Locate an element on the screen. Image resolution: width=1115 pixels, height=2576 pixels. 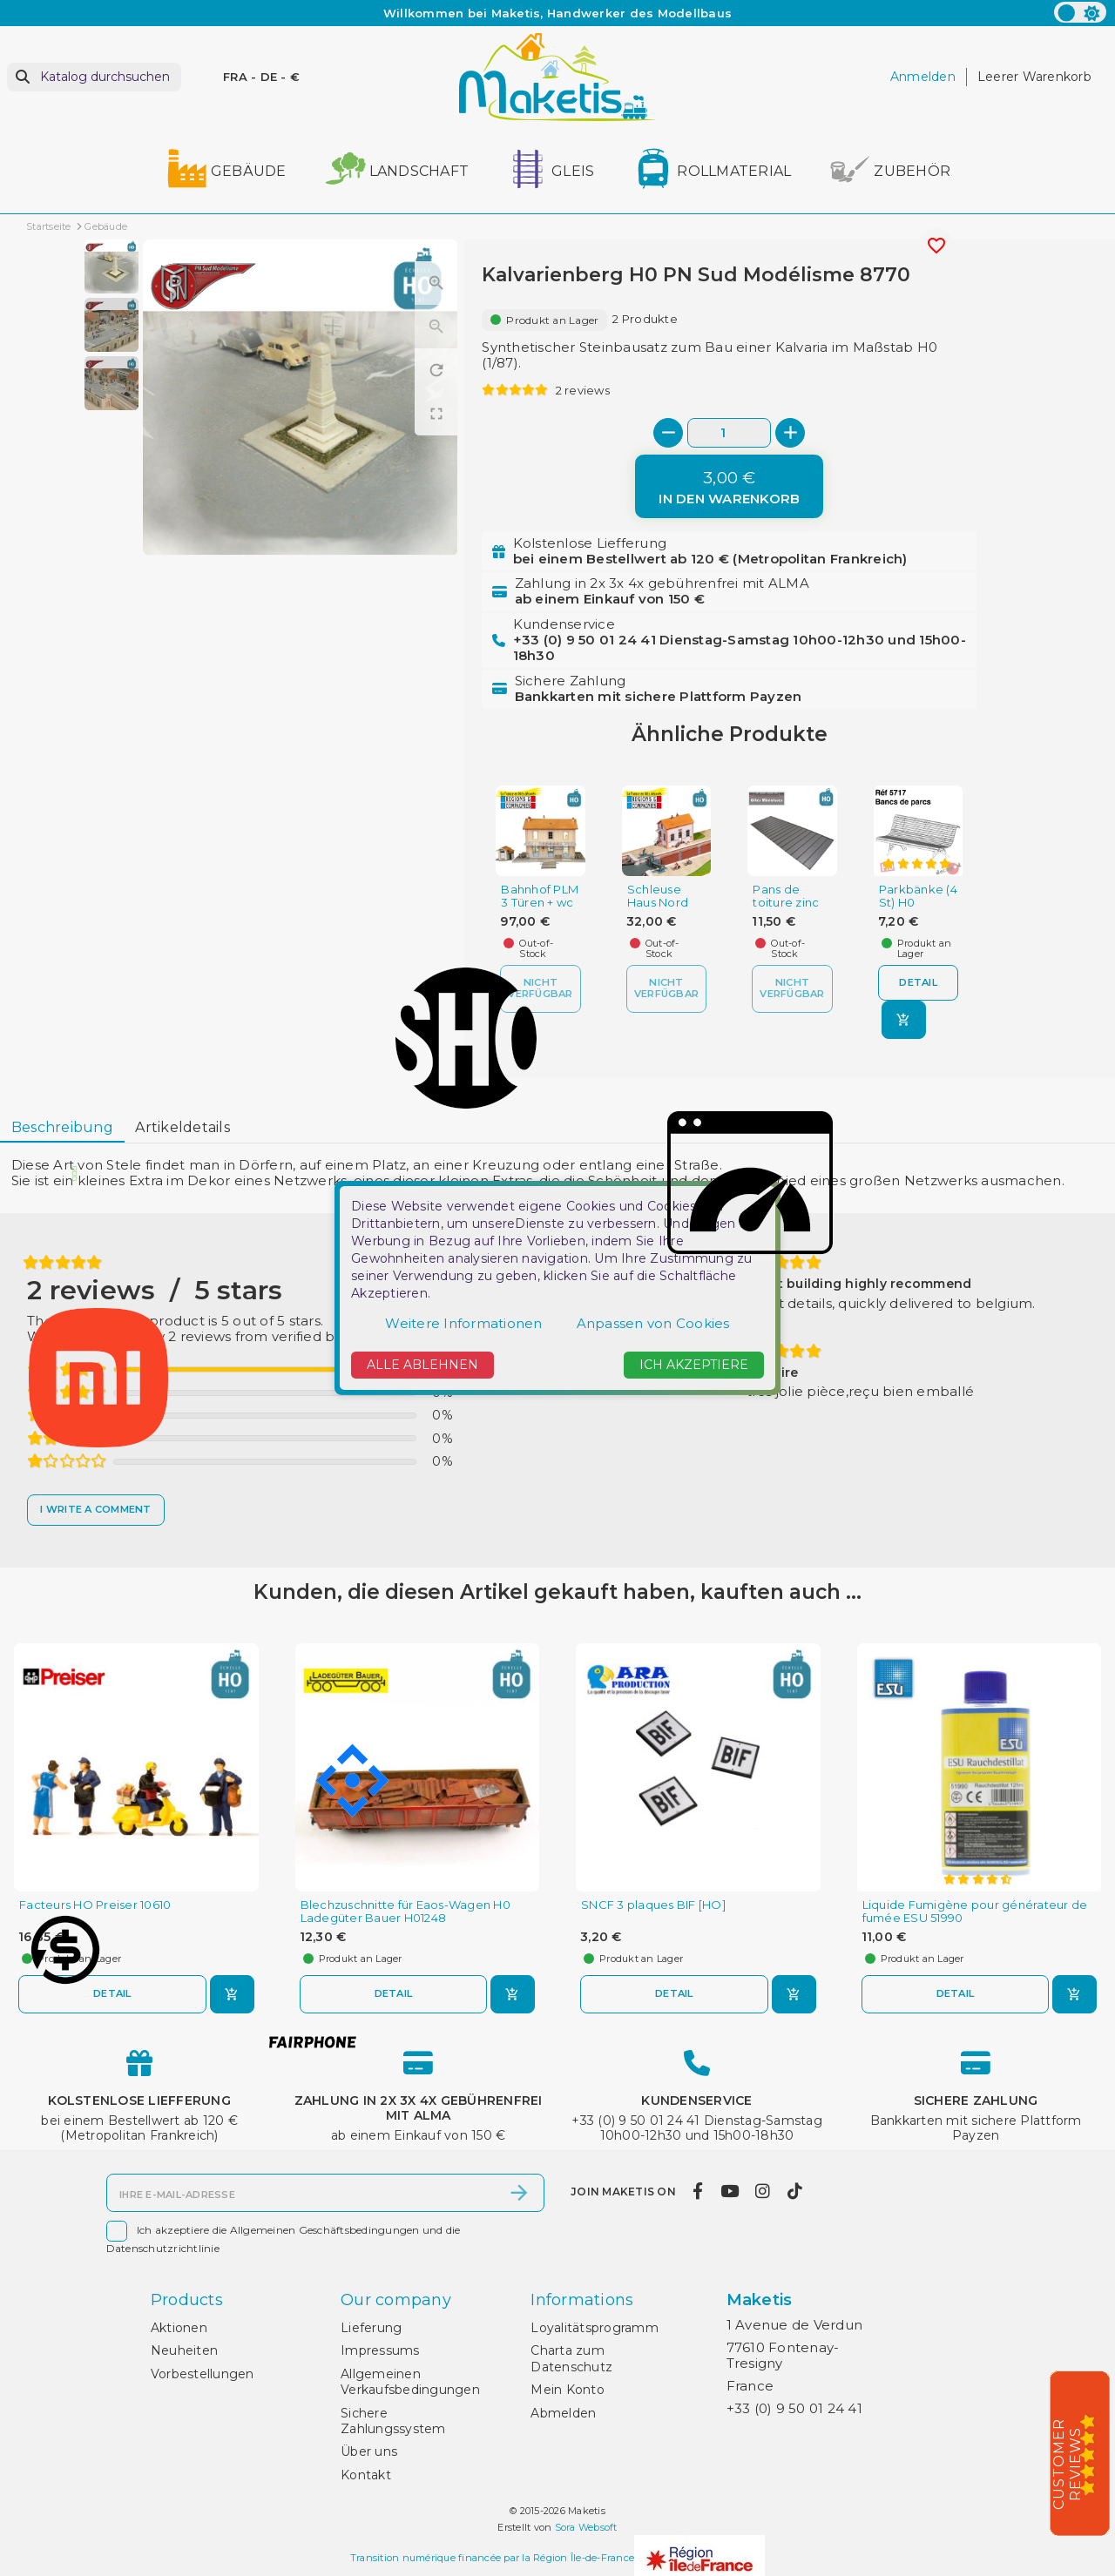
open Google PageSpeed Insights is located at coordinates (750, 1183).